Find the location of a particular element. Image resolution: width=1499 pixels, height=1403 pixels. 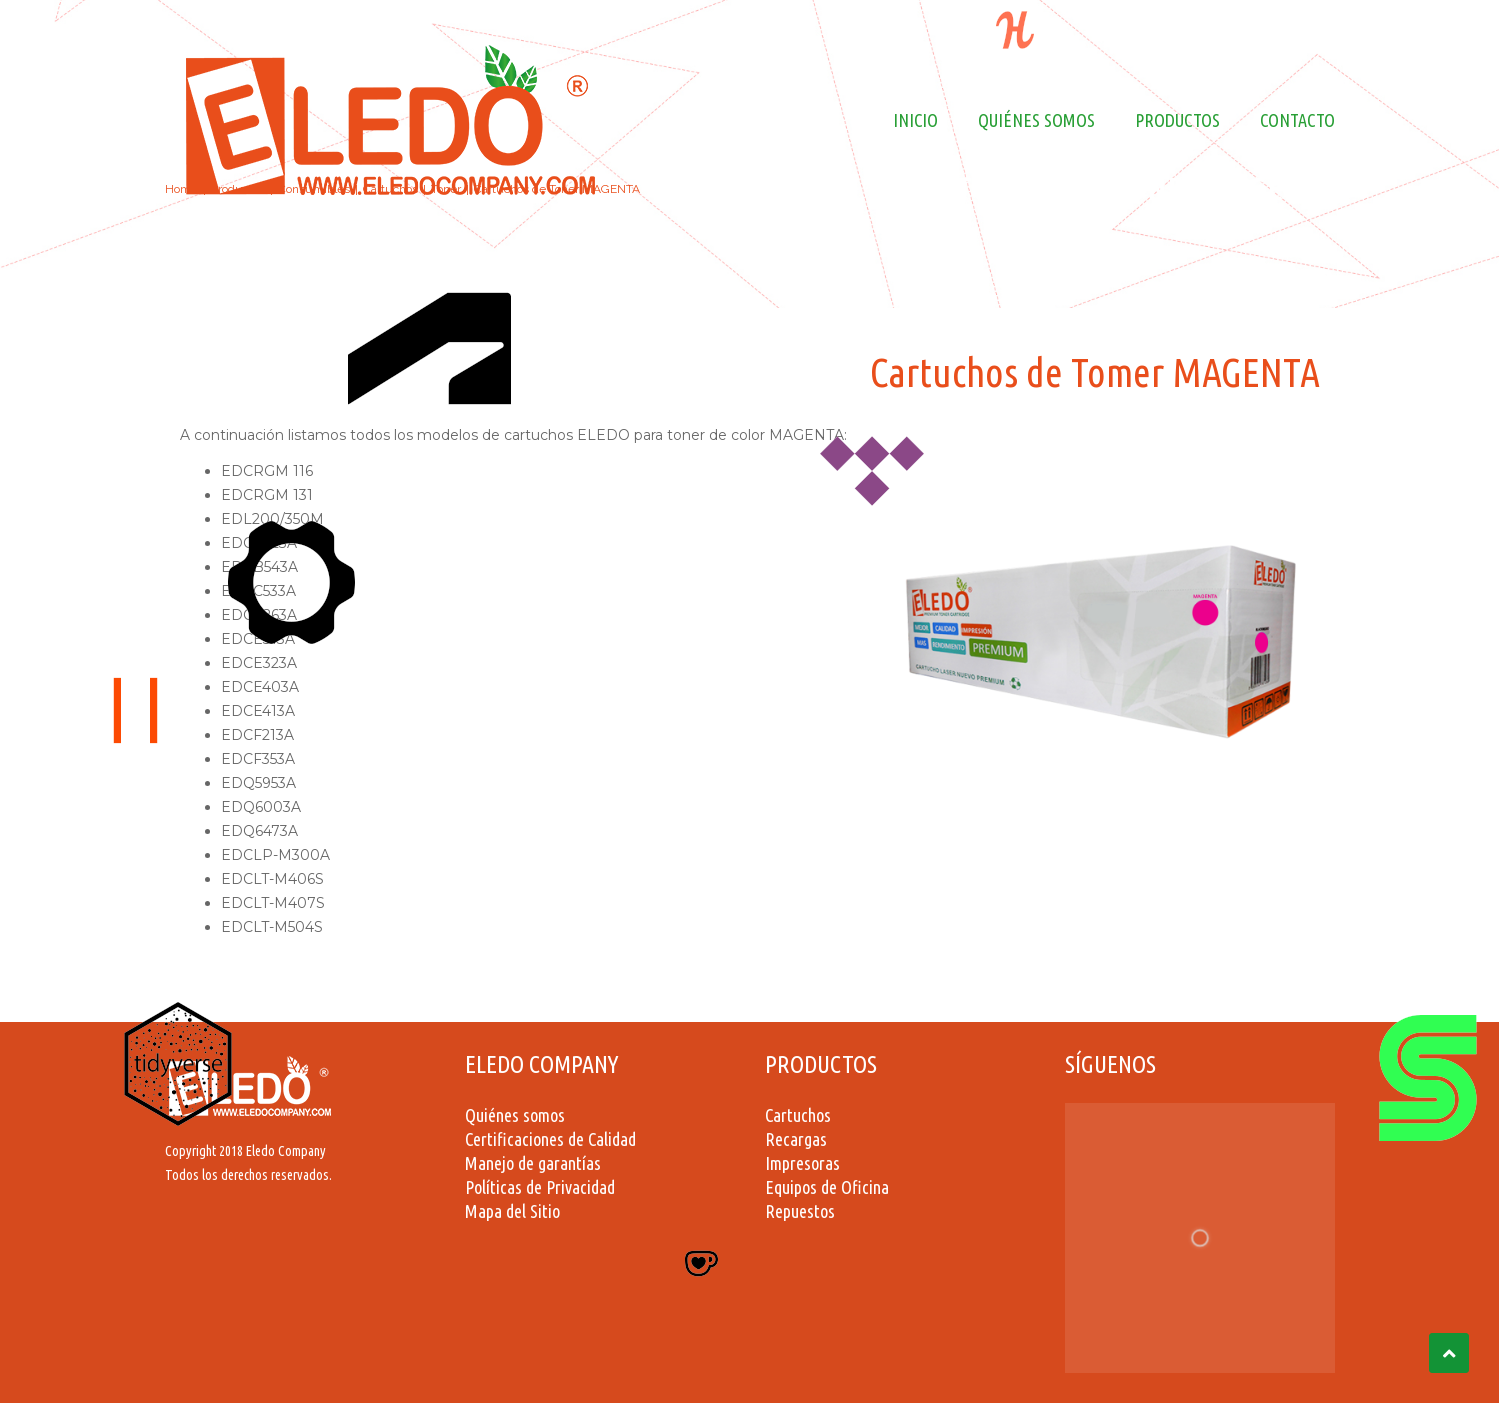

visit the Humble Bundle website or store is located at coordinates (1015, 30).